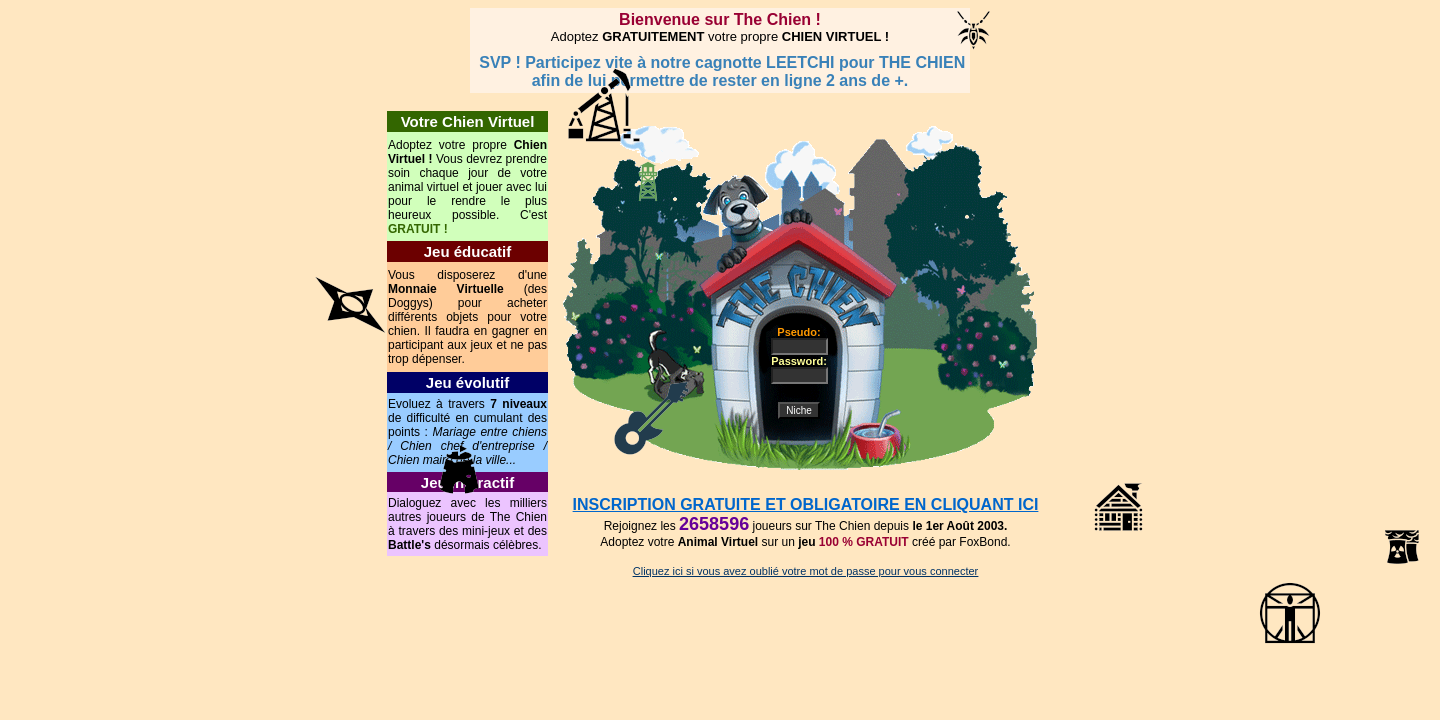 Image resolution: width=1440 pixels, height=720 pixels. What do you see at coordinates (1118, 507) in the screenshot?
I see `select a cabin or lodge accommodation` at bounding box center [1118, 507].